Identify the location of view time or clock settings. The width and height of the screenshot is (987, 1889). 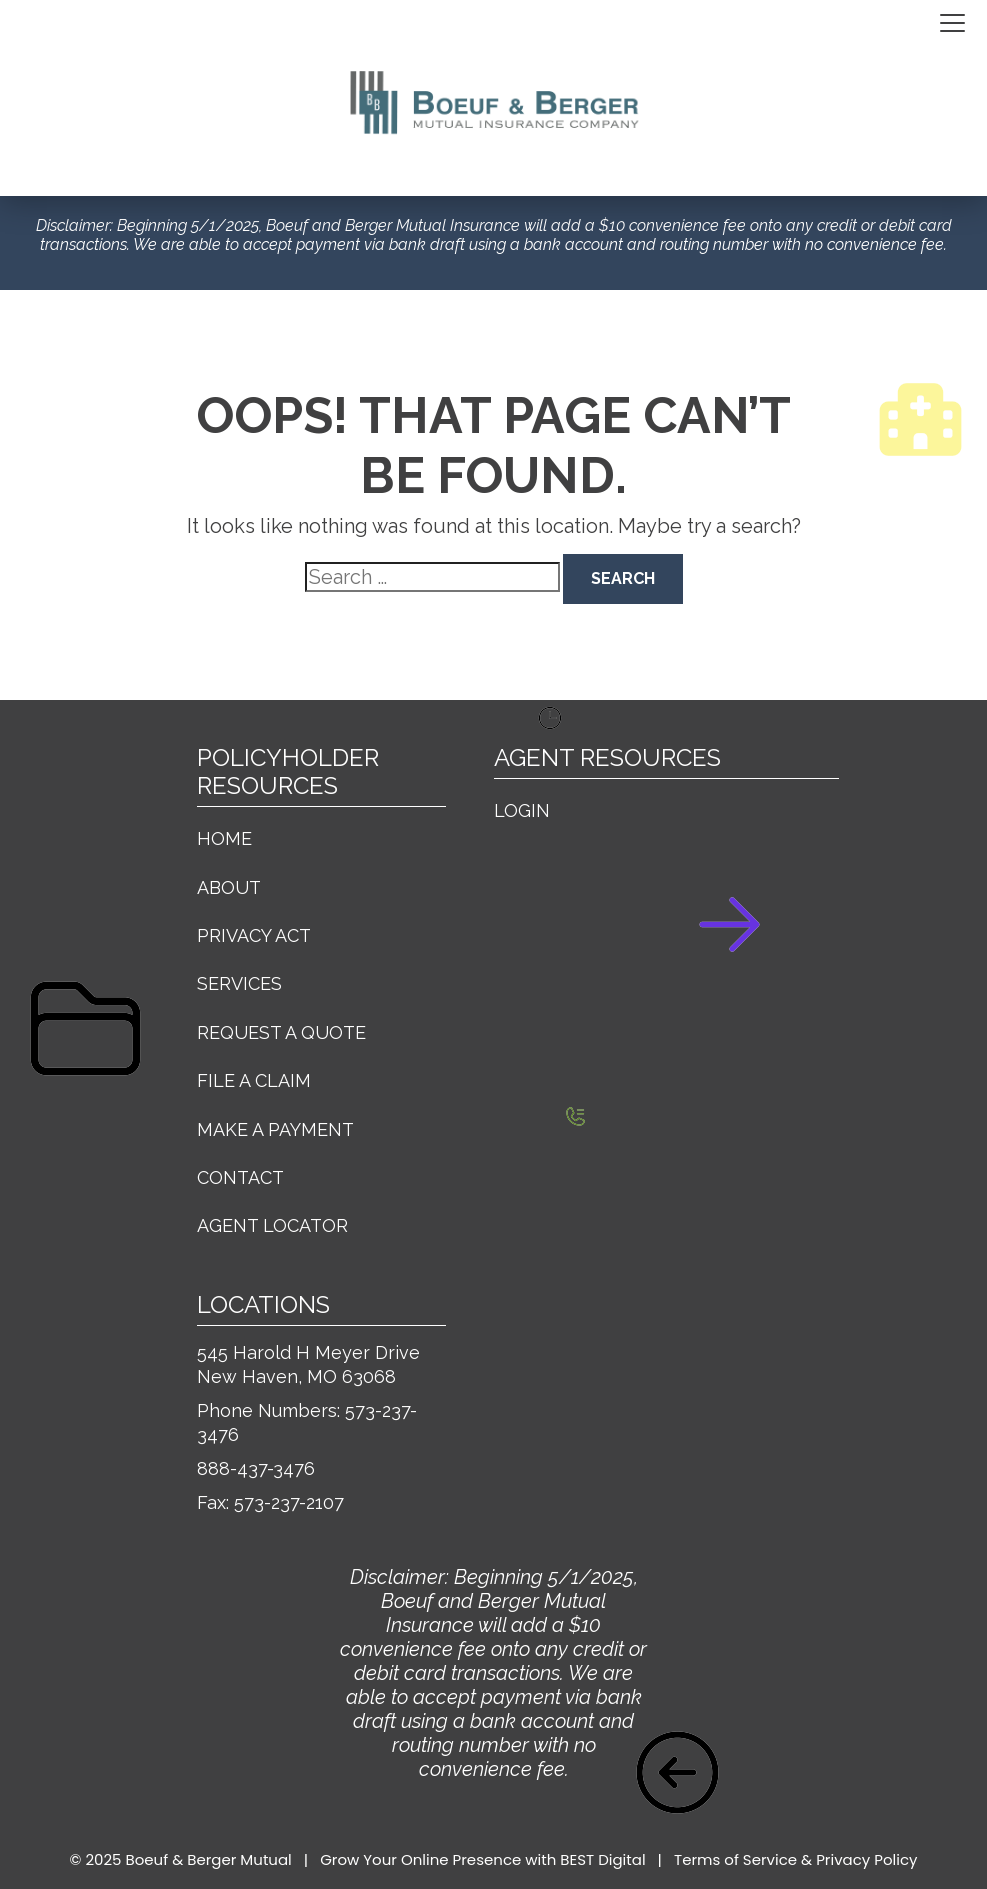
(550, 718).